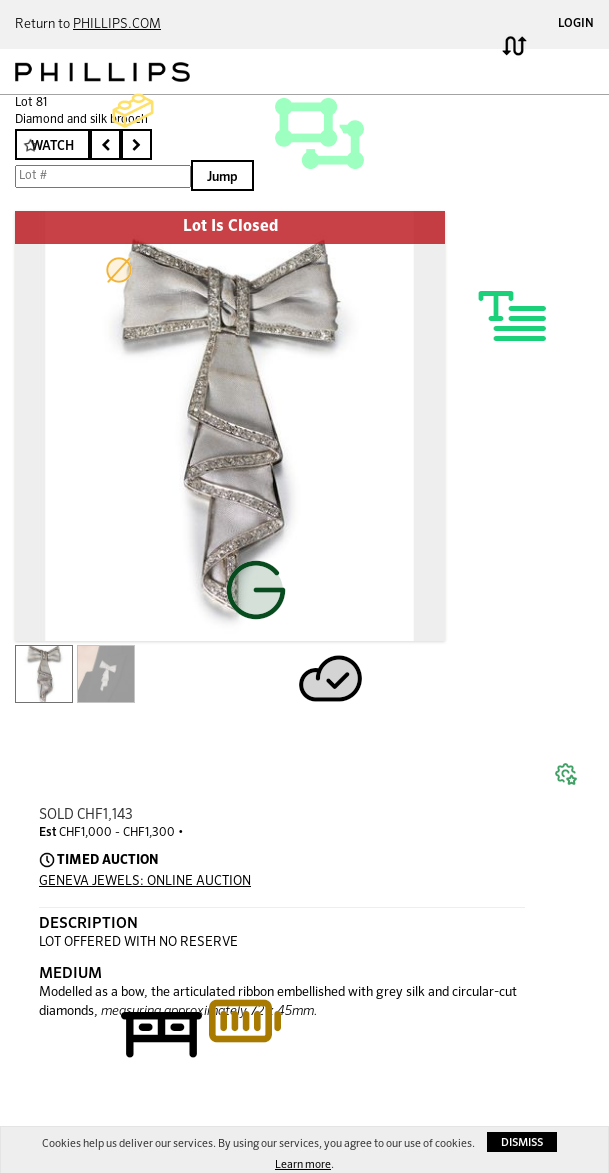  I want to click on indicates battery is fully charged, so click(245, 1021).